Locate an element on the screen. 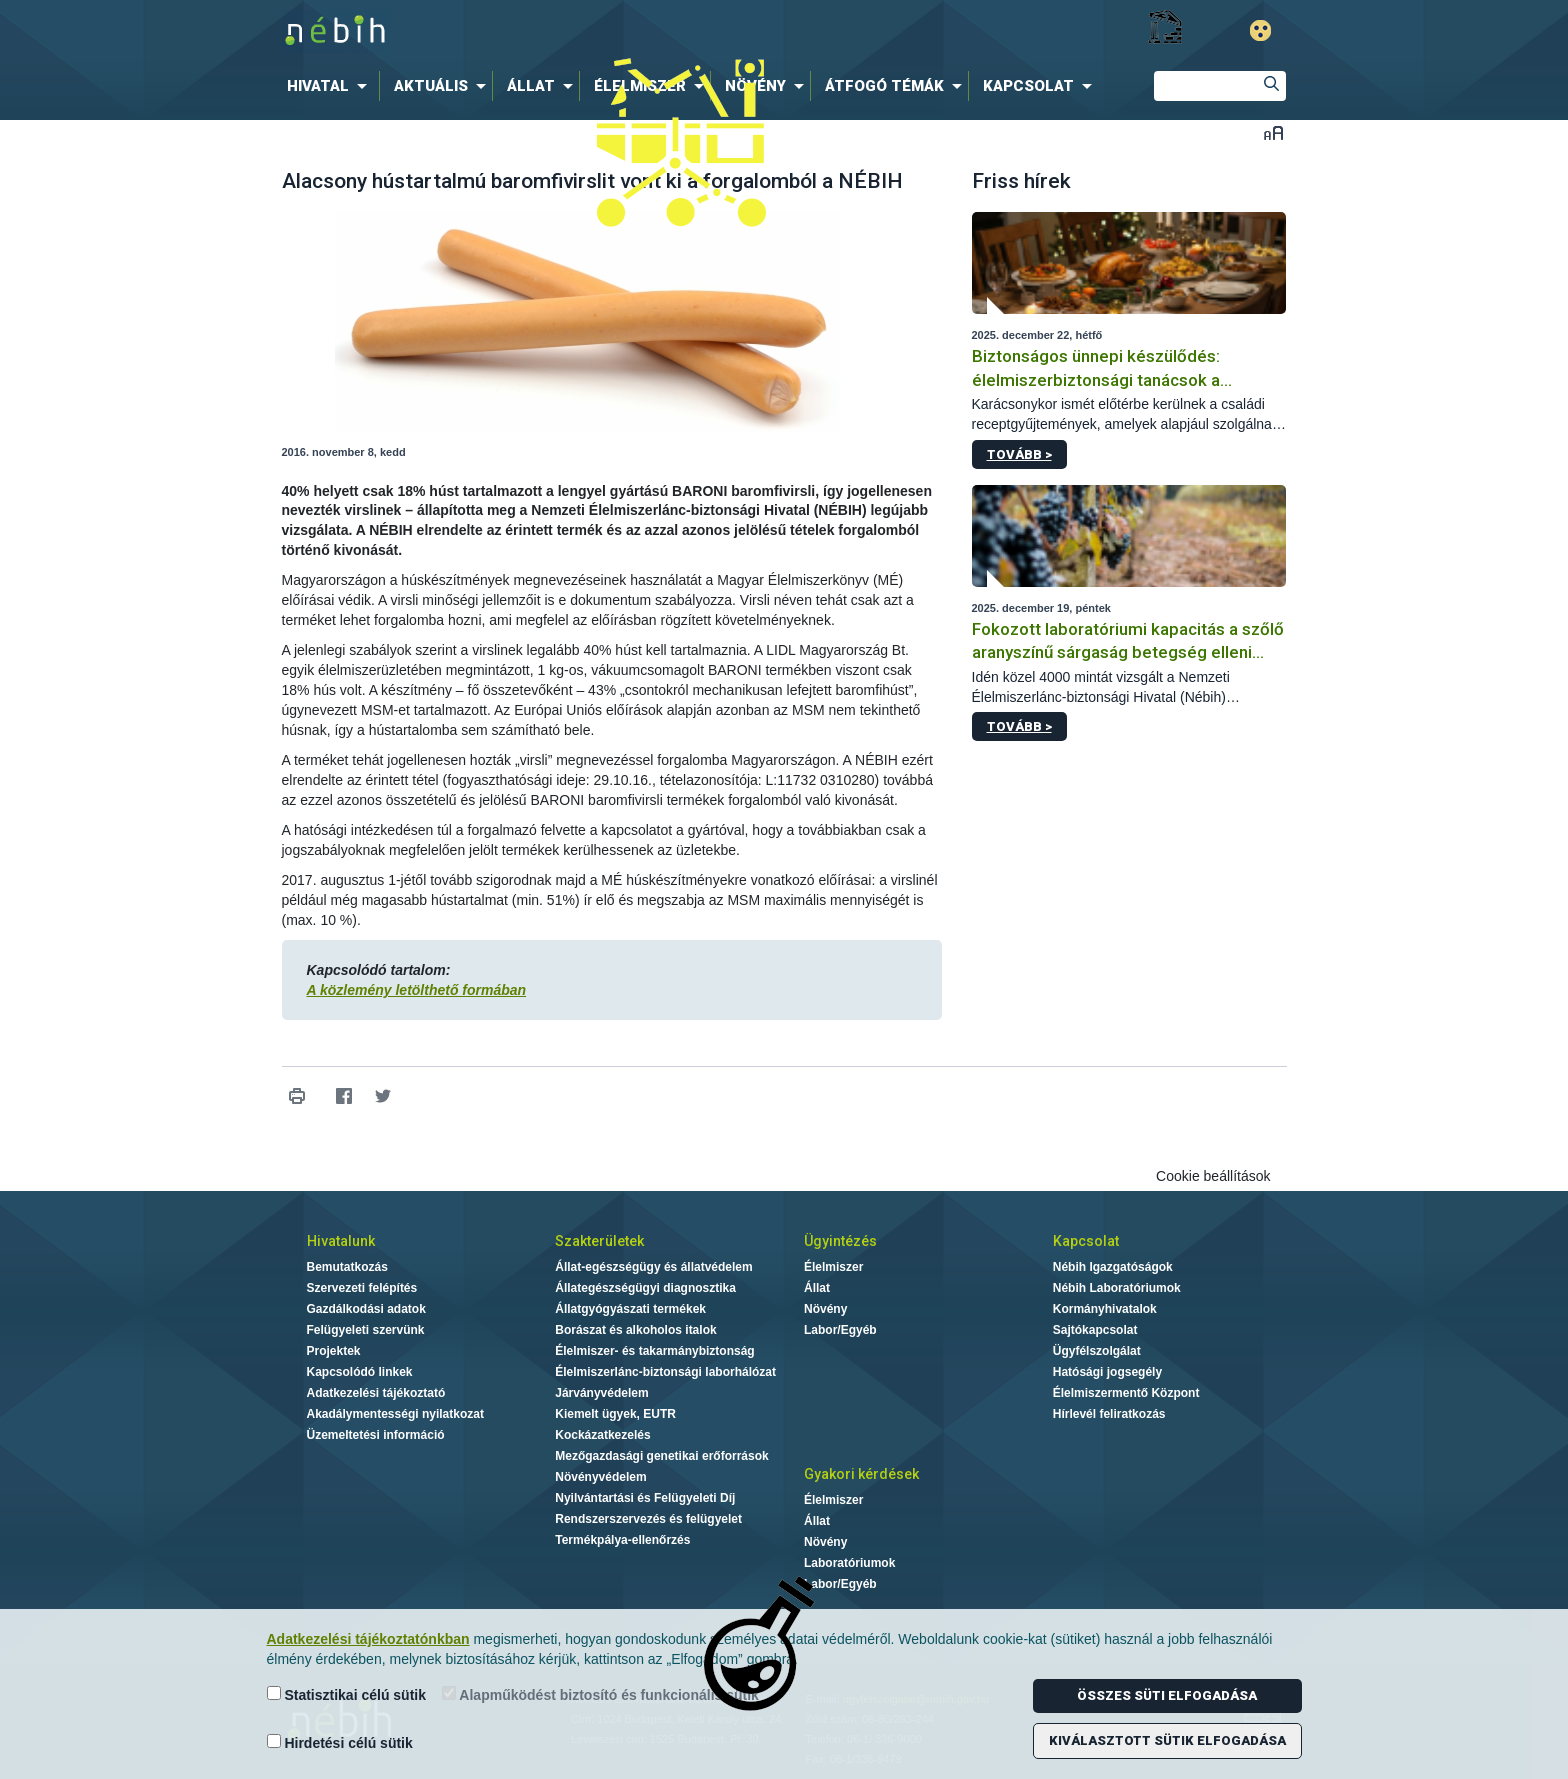 Image resolution: width=1568 pixels, height=1779 pixels. view mars rover mission details is located at coordinates (681, 142).